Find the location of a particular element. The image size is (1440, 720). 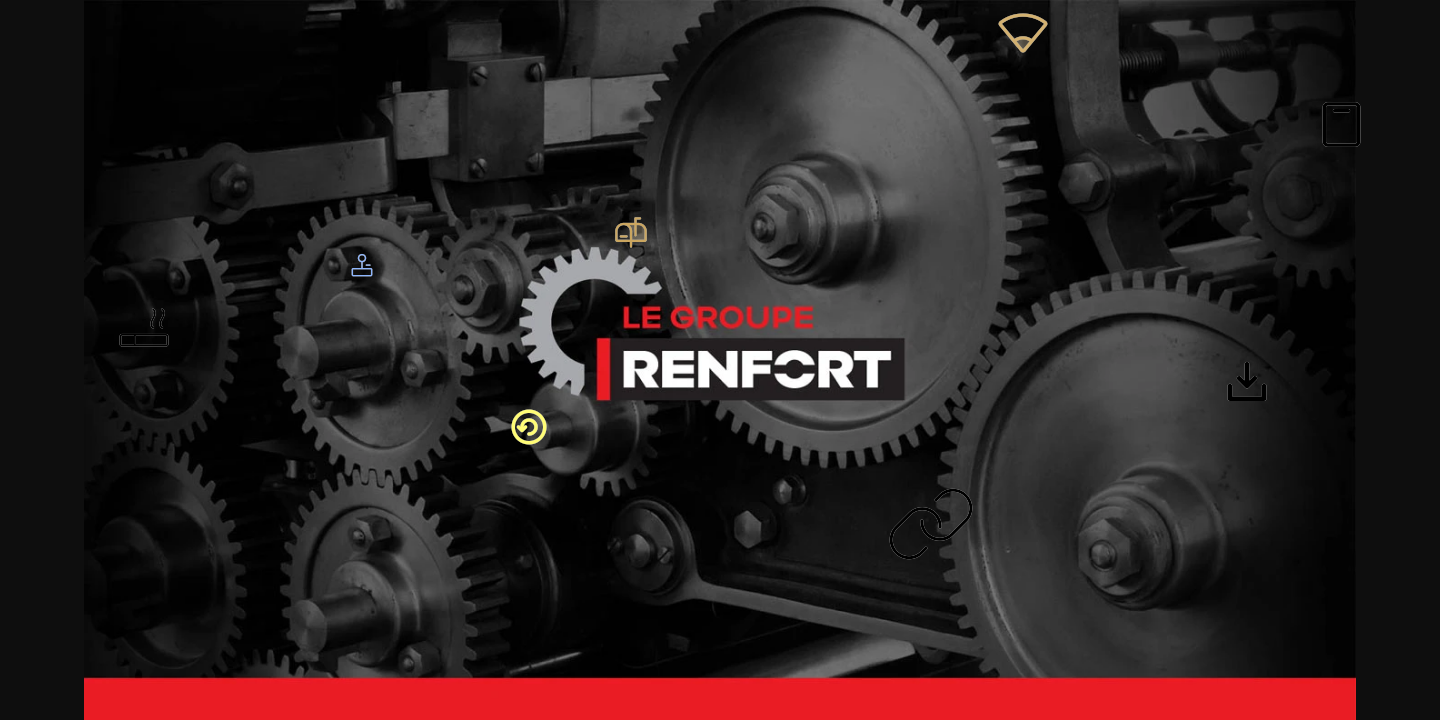

indicates a designated smoking area is located at coordinates (144, 333).